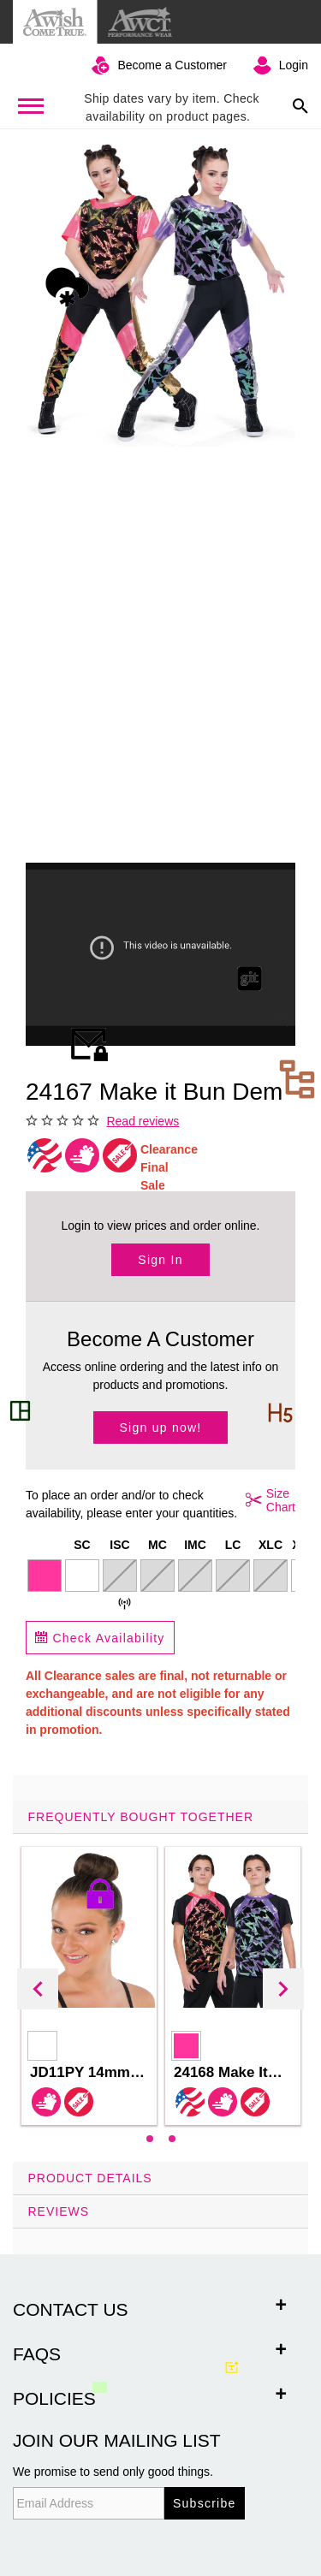 This screenshot has width=321, height=2576. I want to click on indicates snowy weather conditions, so click(67, 287).